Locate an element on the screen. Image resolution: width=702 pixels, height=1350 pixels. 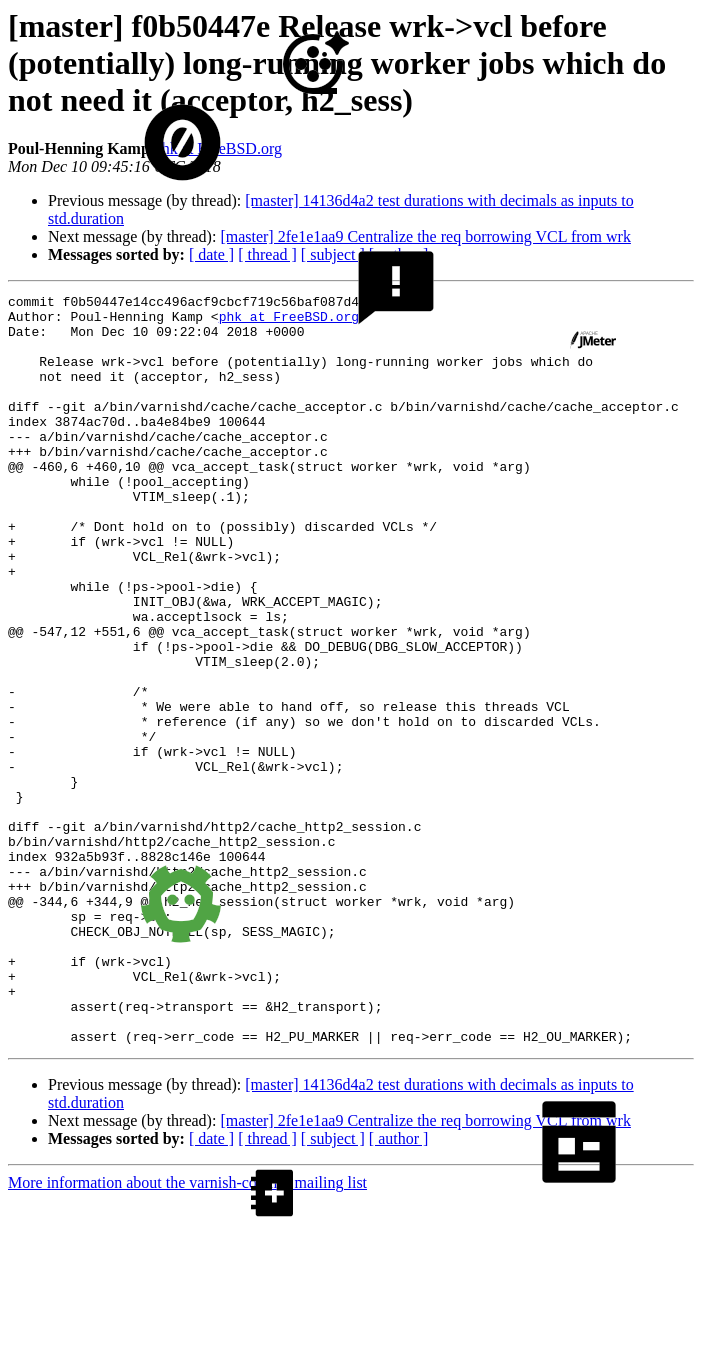
indicates content is in the public domain (CC0 license) is located at coordinates (182, 142).